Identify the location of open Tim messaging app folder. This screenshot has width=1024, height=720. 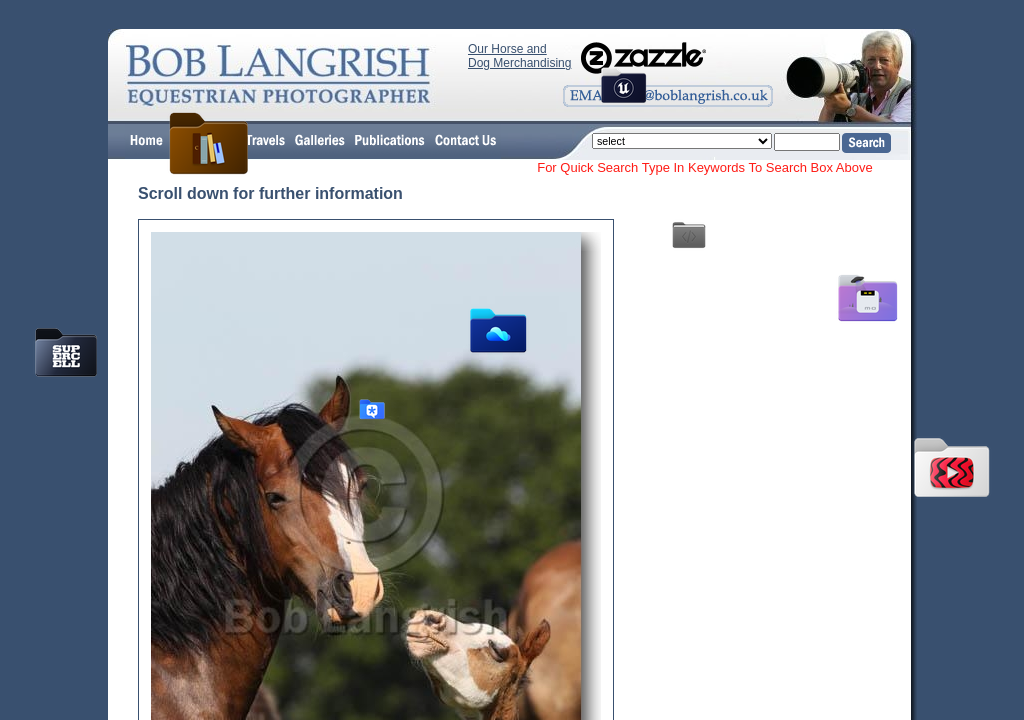
(372, 410).